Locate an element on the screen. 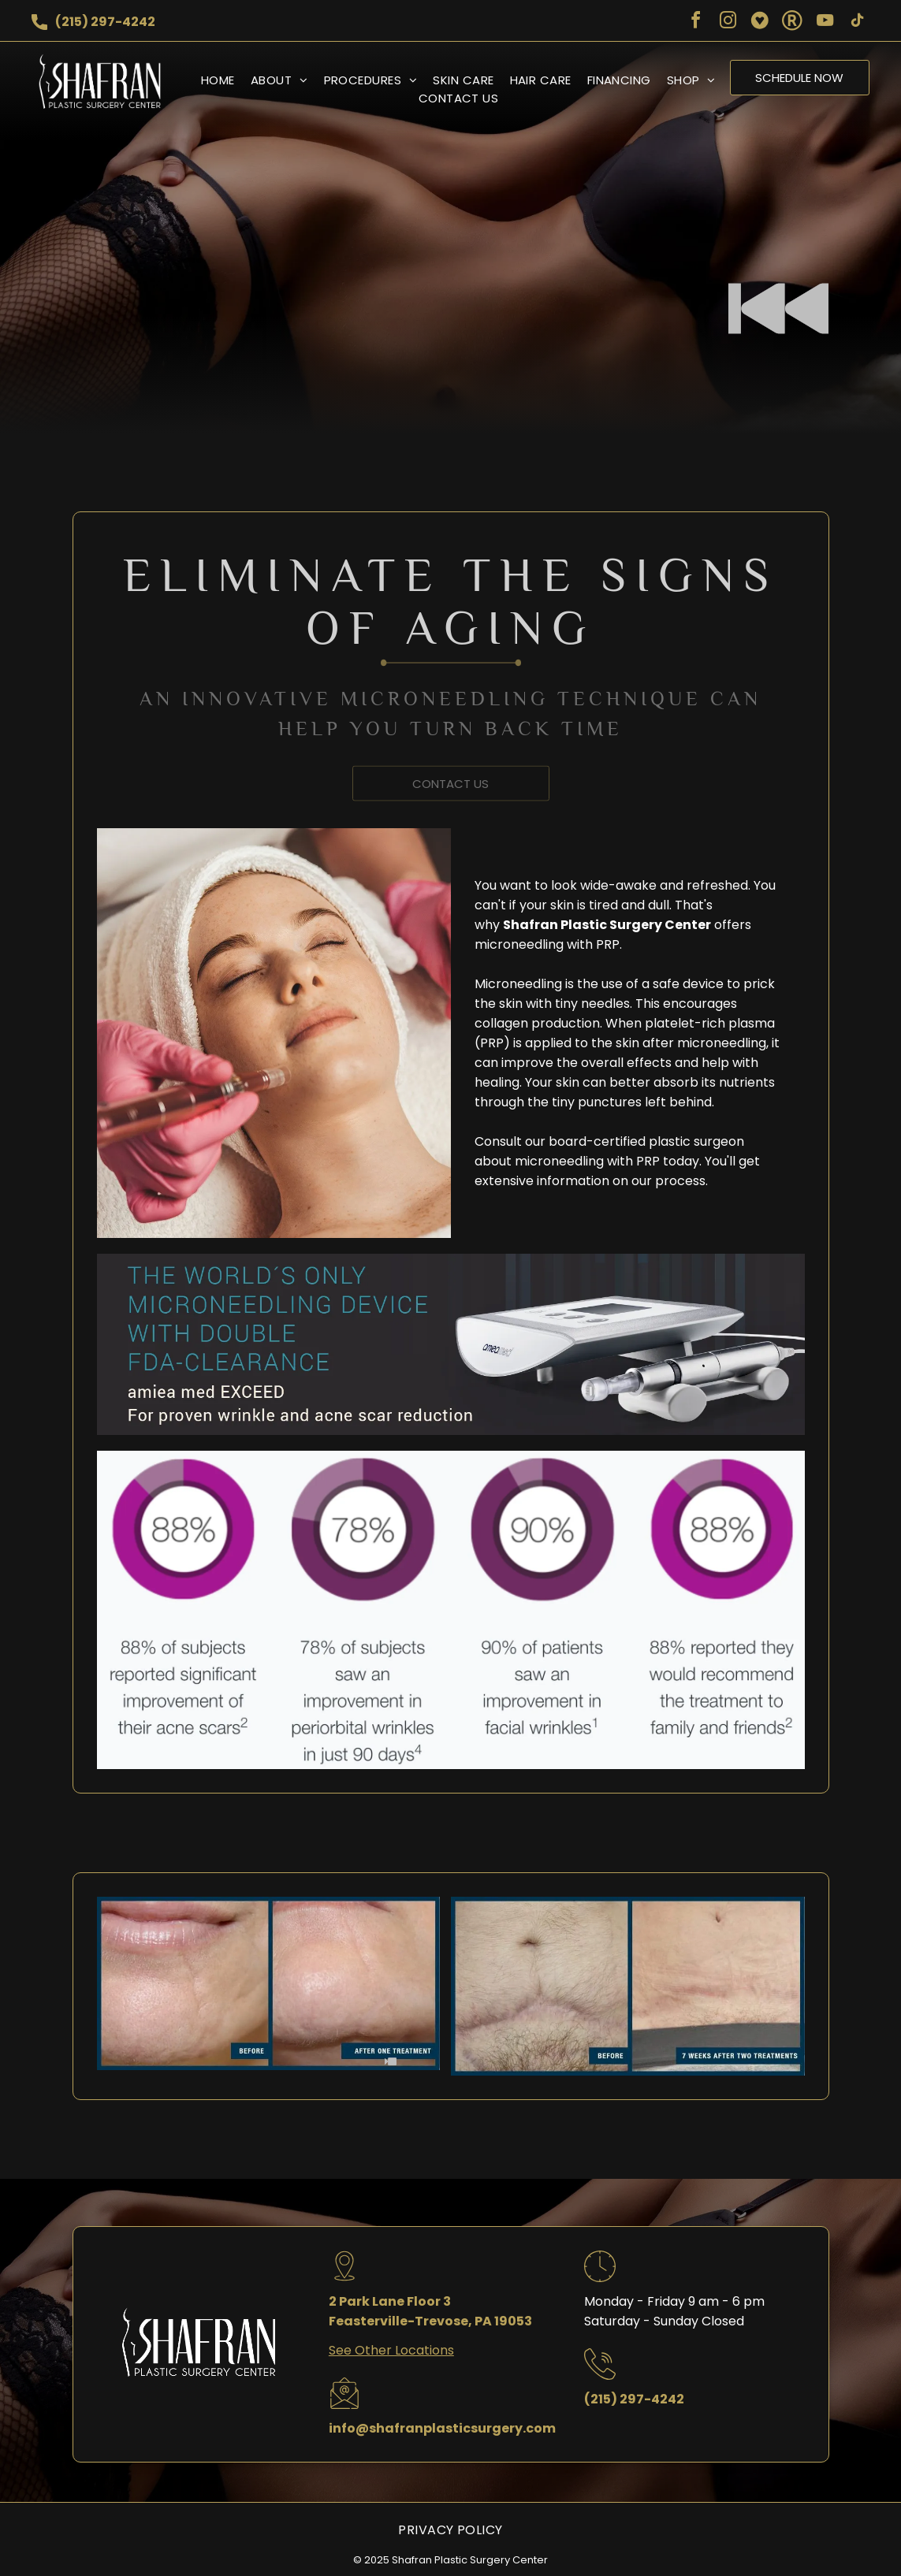 This screenshot has height=2576, width=901. skip to the previous track is located at coordinates (778, 308).